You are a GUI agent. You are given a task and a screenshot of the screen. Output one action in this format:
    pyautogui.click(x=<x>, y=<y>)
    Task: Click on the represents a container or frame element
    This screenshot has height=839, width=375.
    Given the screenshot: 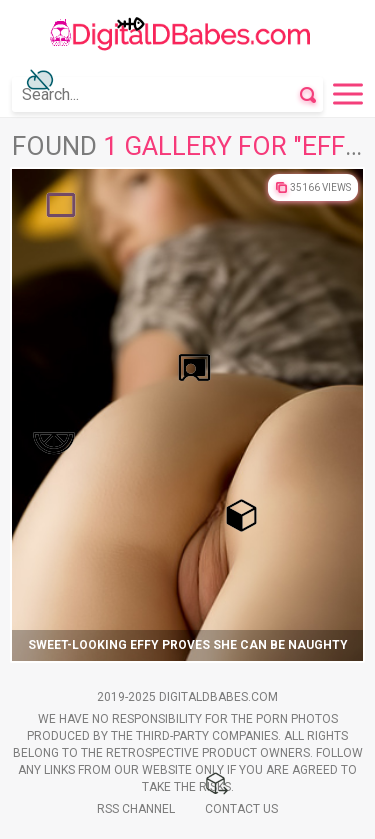 What is the action you would take?
    pyautogui.click(x=61, y=205)
    